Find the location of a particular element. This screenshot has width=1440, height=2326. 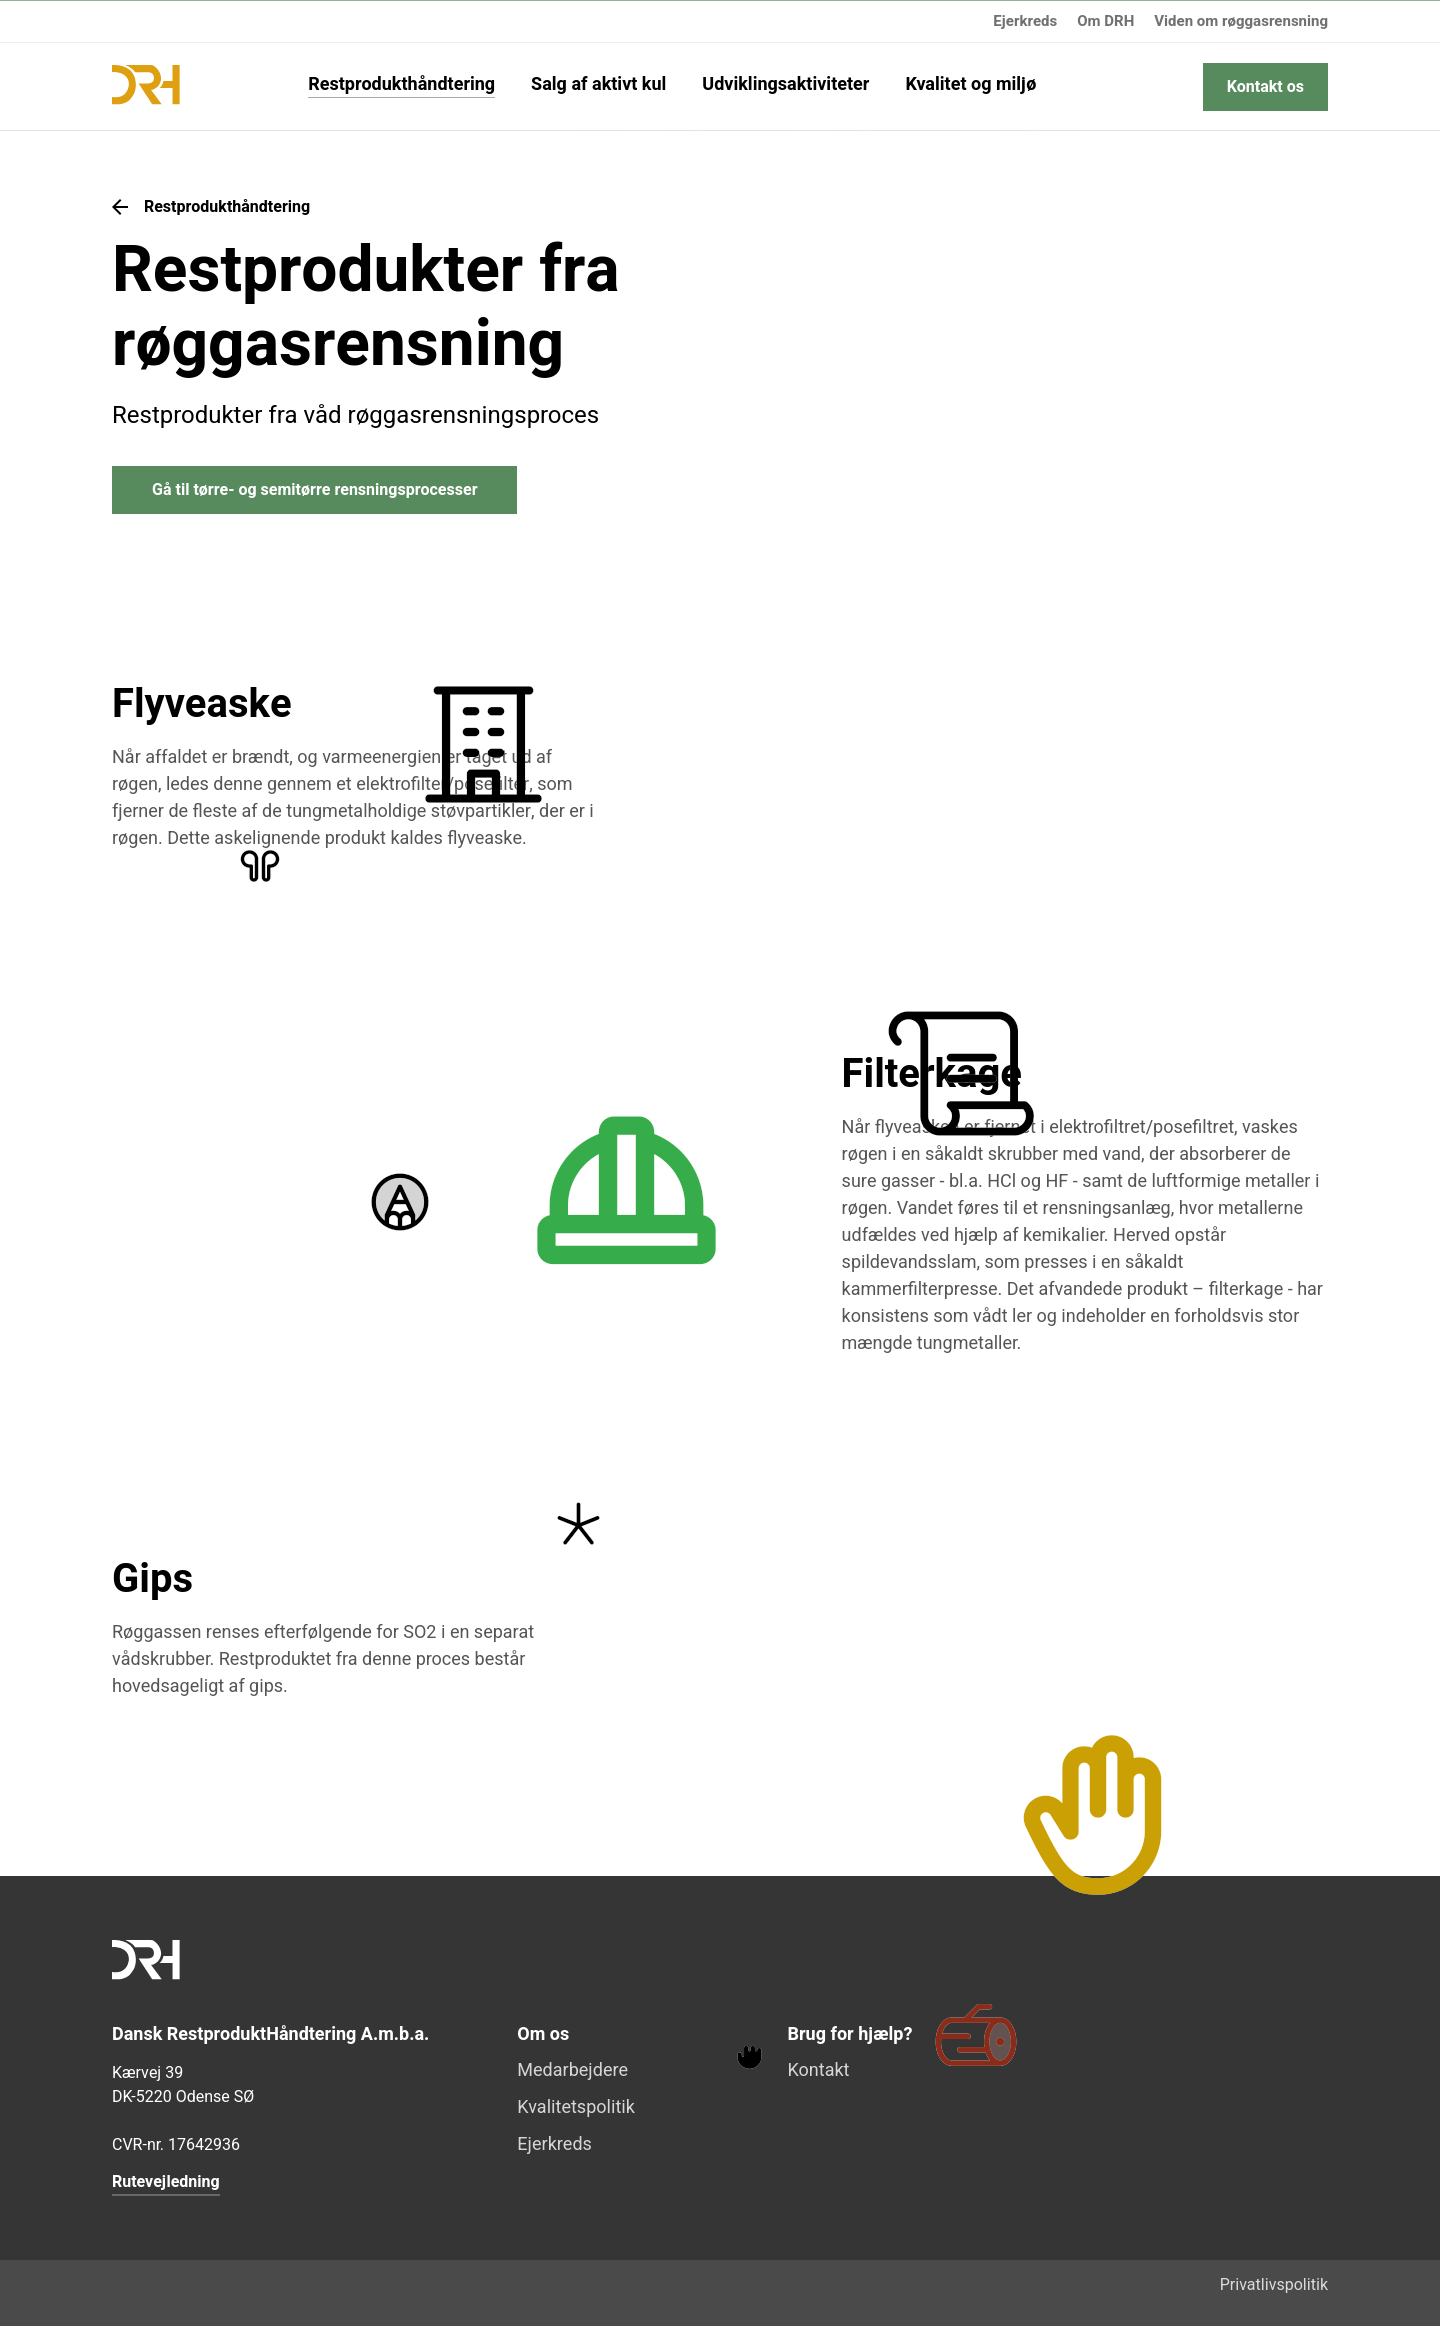

view activity log or history is located at coordinates (976, 2039).